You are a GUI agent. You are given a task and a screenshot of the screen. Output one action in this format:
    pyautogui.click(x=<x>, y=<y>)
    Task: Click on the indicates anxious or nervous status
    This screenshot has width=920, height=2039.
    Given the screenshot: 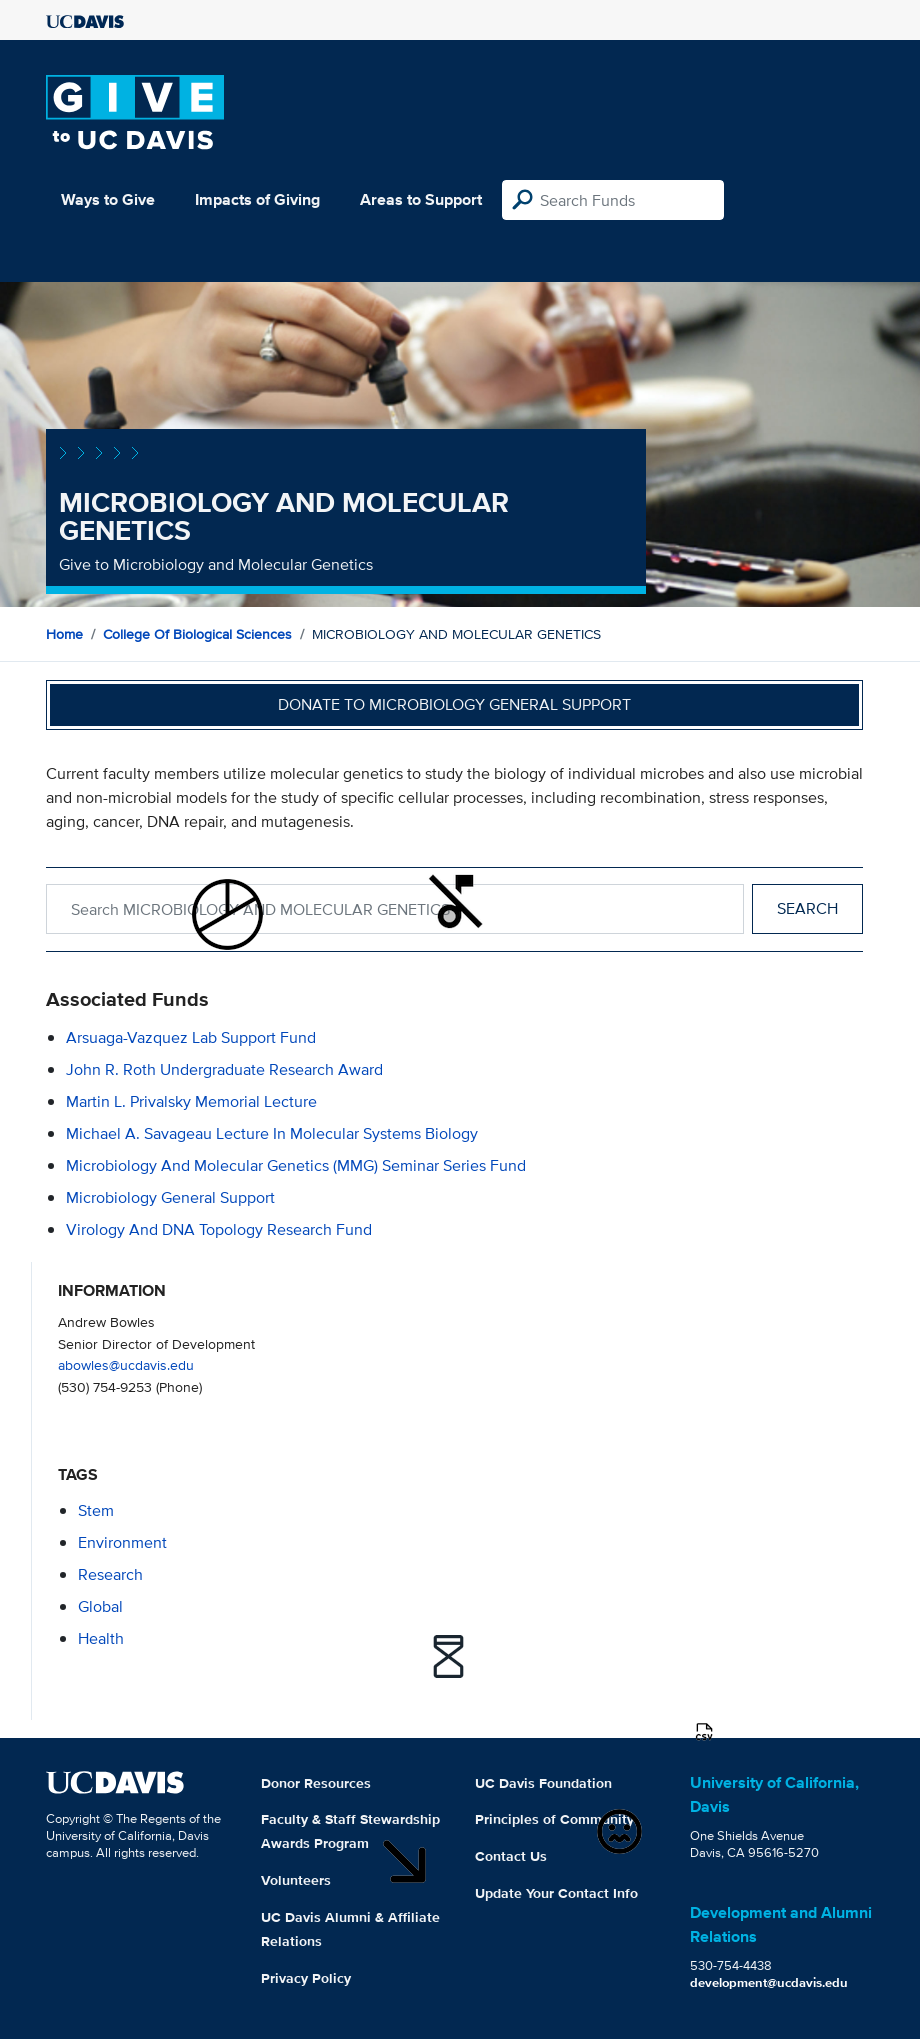 What is the action you would take?
    pyautogui.click(x=619, y=1831)
    